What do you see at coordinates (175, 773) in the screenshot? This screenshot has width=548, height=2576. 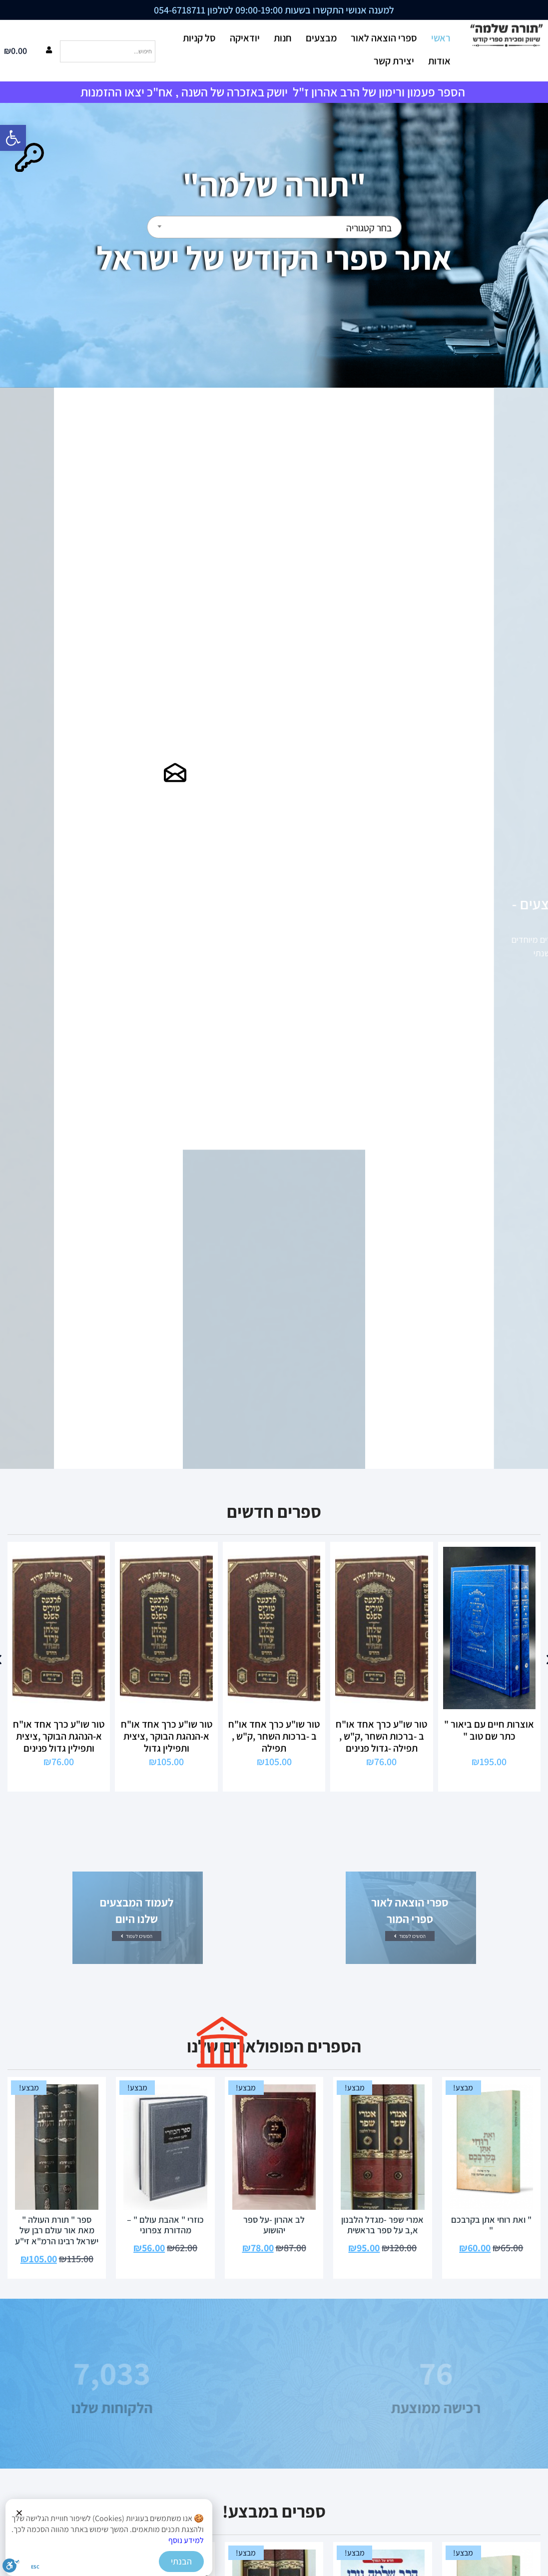 I see `mark message as read` at bounding box center [175, 773].